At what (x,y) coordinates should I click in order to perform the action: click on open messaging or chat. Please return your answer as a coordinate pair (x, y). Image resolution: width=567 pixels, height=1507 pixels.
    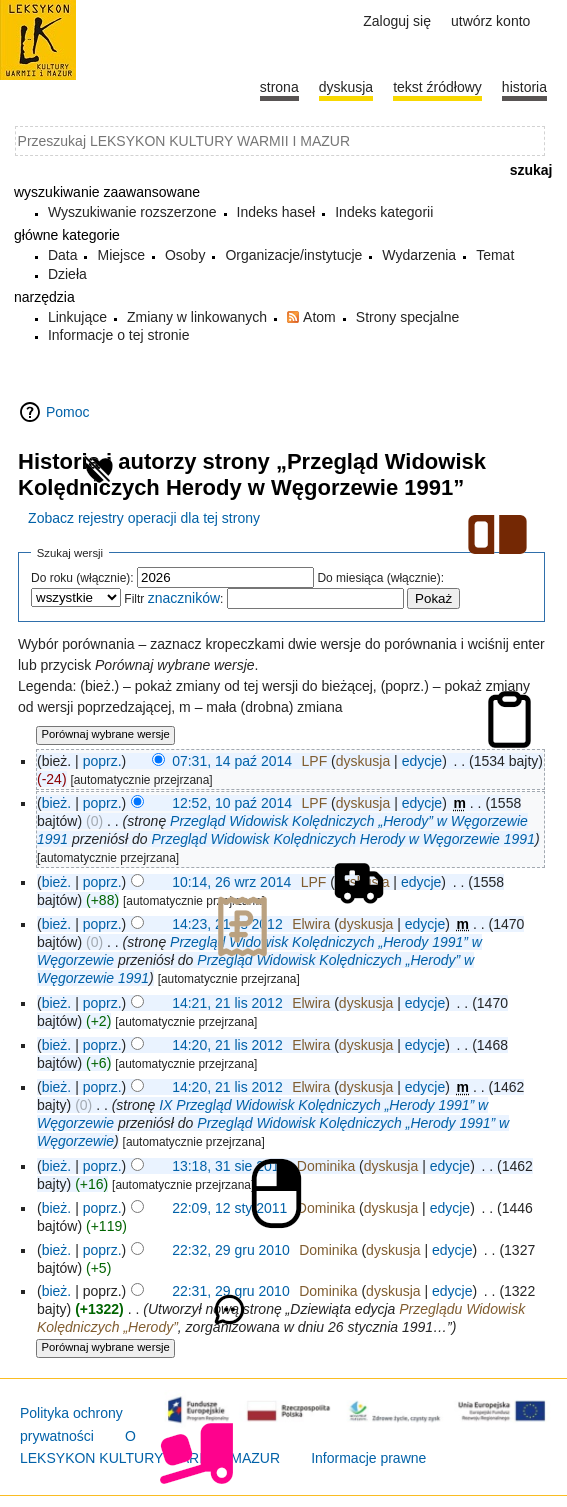
    Looking at the image, I should click on (229, 1309).